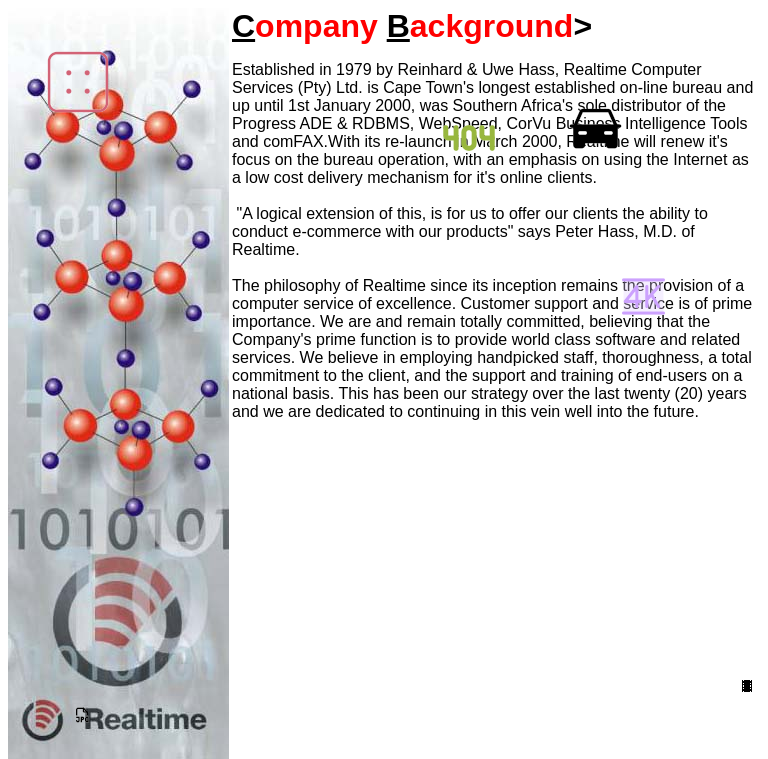 The height and width of the screenshot is (759, 768). I want to click on browse local movies or theaters nearby, so click(747, 686).